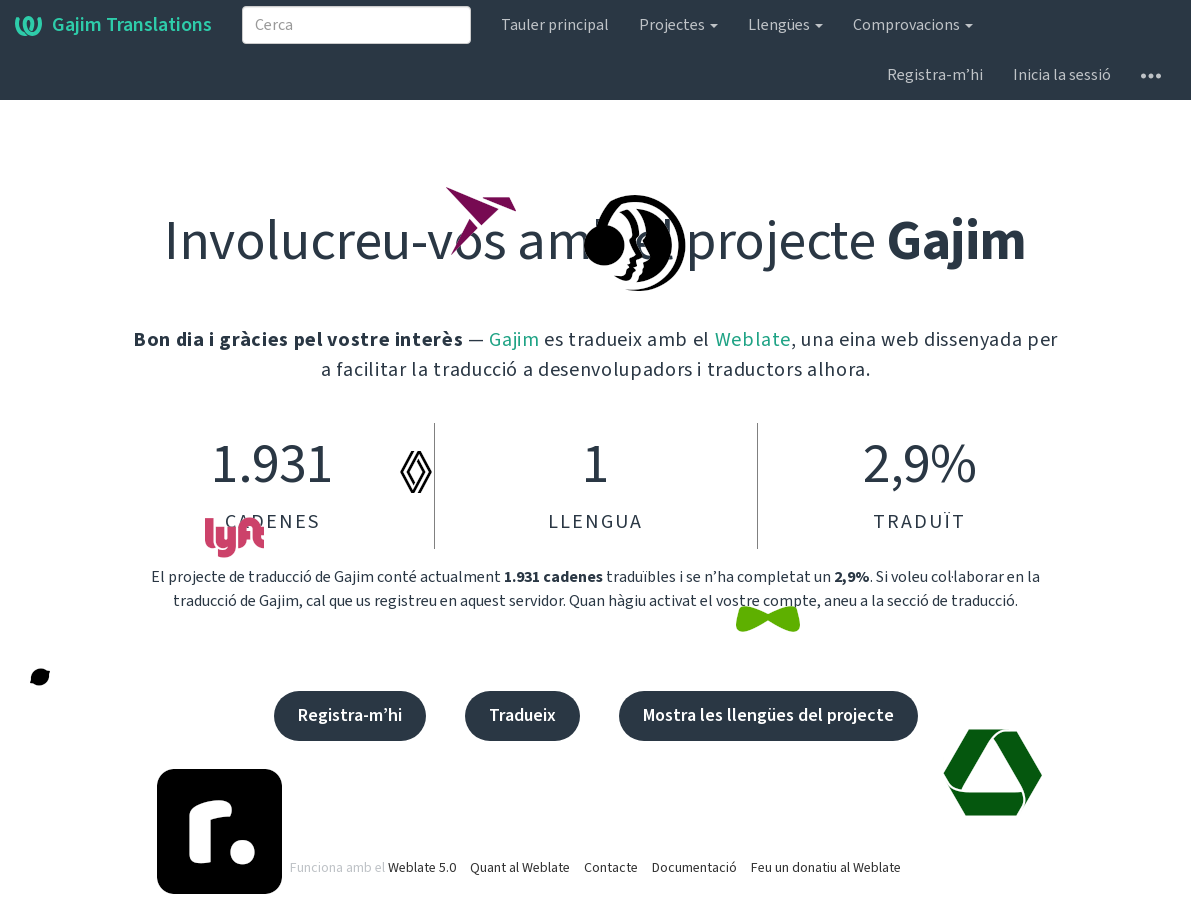 This screenshot has height=902, width=1191. Describe the element at coordinates (992, 772) in the screenshot. I see `open the Commerzbank banking app` at that location.